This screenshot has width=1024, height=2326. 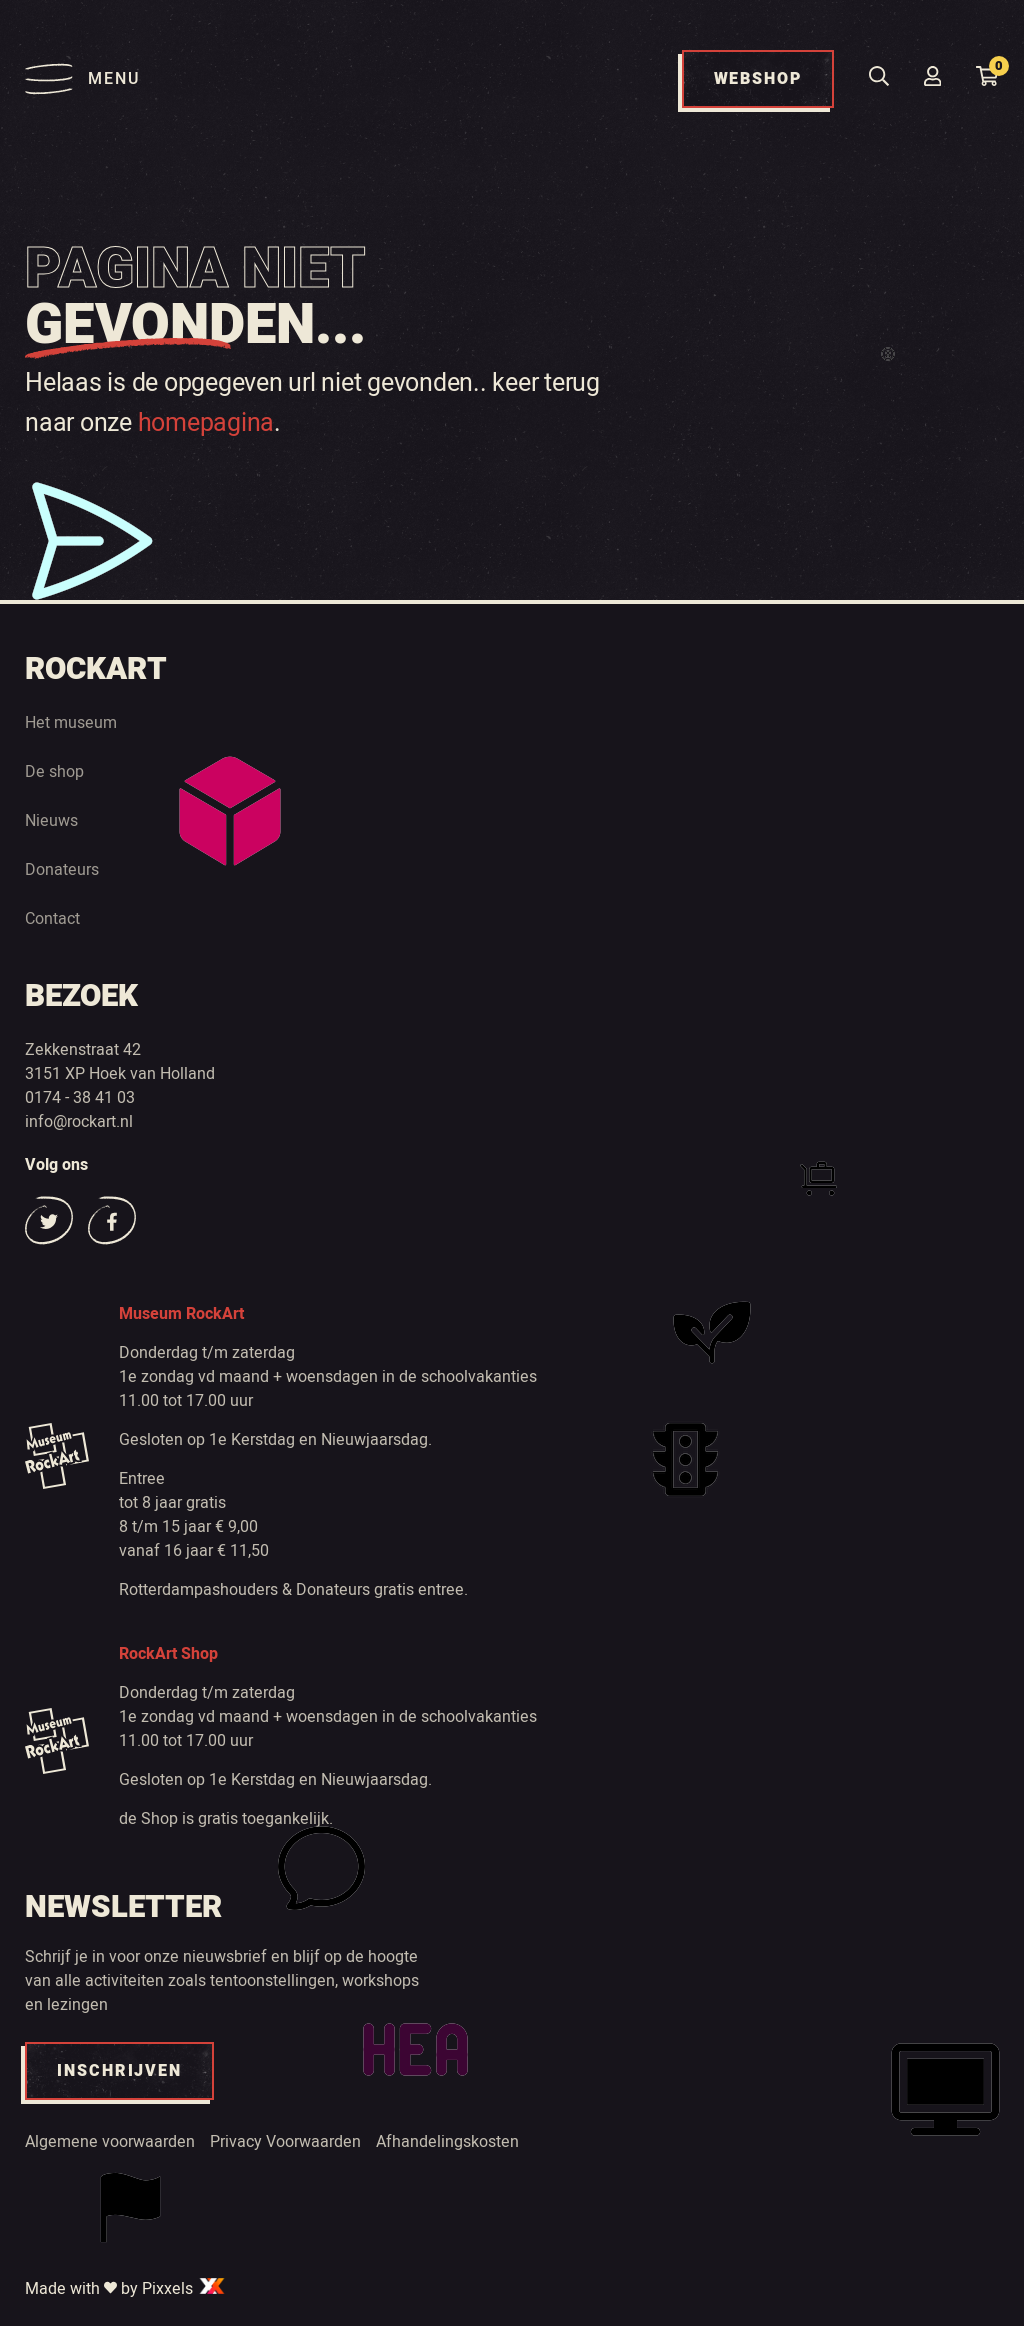 What do you see at coordinates (130, 2207) in the screenshot?
I see `flag or mark an item for follow-up` at bounding box center [130, 2207].